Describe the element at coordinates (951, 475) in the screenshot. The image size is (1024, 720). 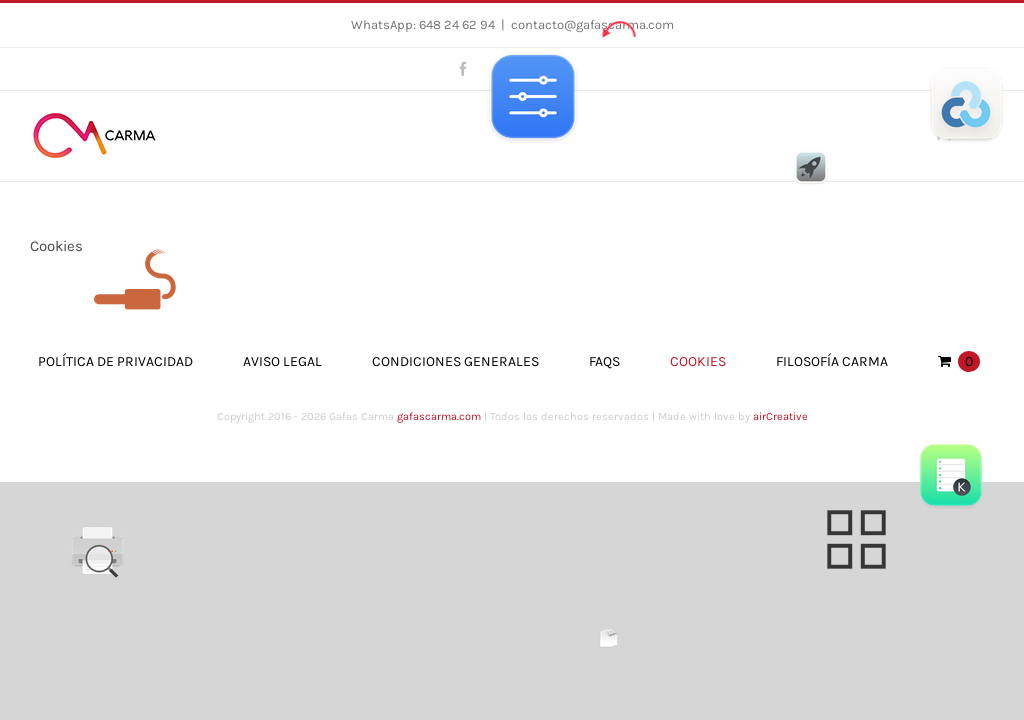
I see `view release notes and software updates` at that location.